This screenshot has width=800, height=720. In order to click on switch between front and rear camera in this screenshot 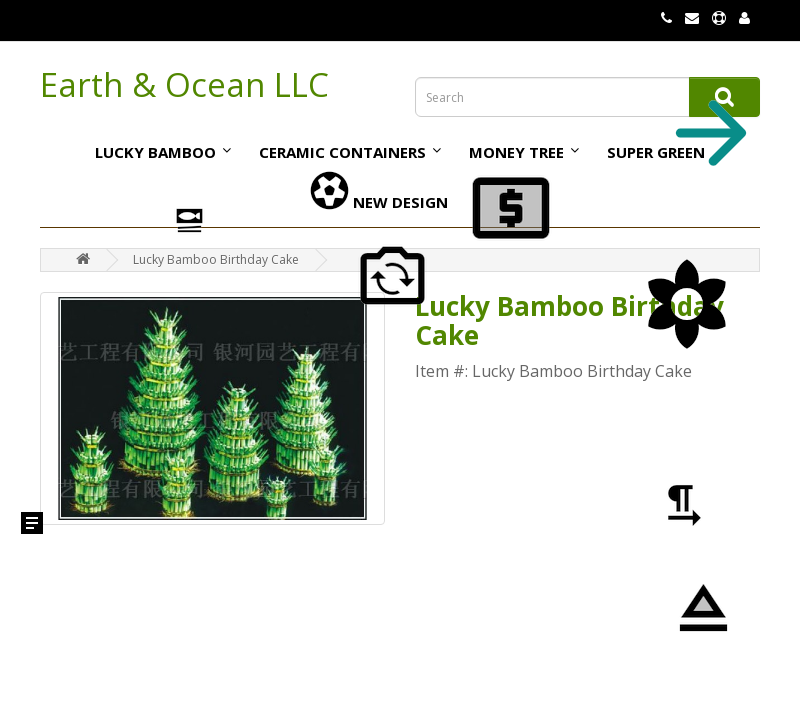, I will do `click(392, 275)`.